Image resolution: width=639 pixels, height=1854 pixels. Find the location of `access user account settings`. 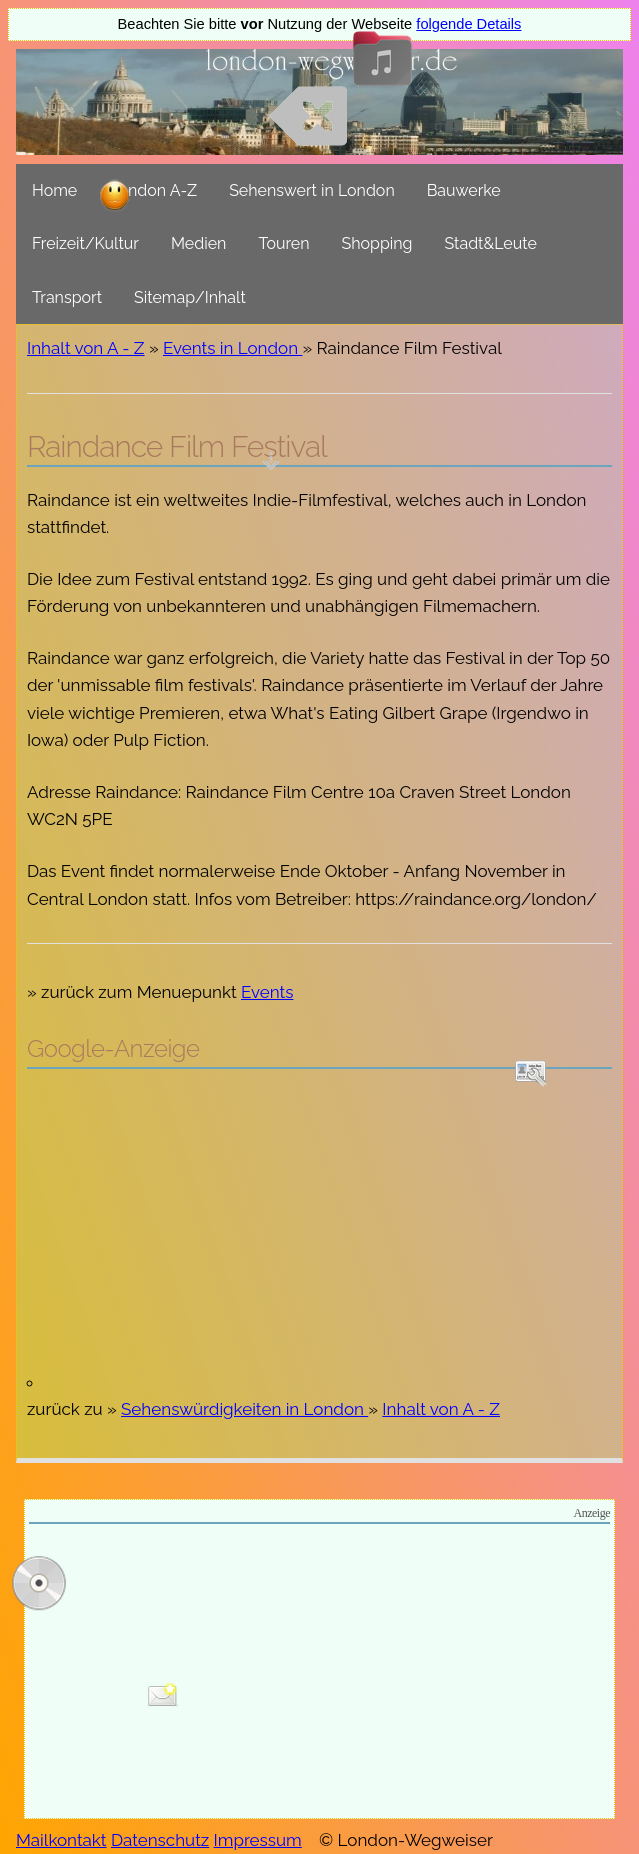

access user account settings is located at coordinates (530, 1069).